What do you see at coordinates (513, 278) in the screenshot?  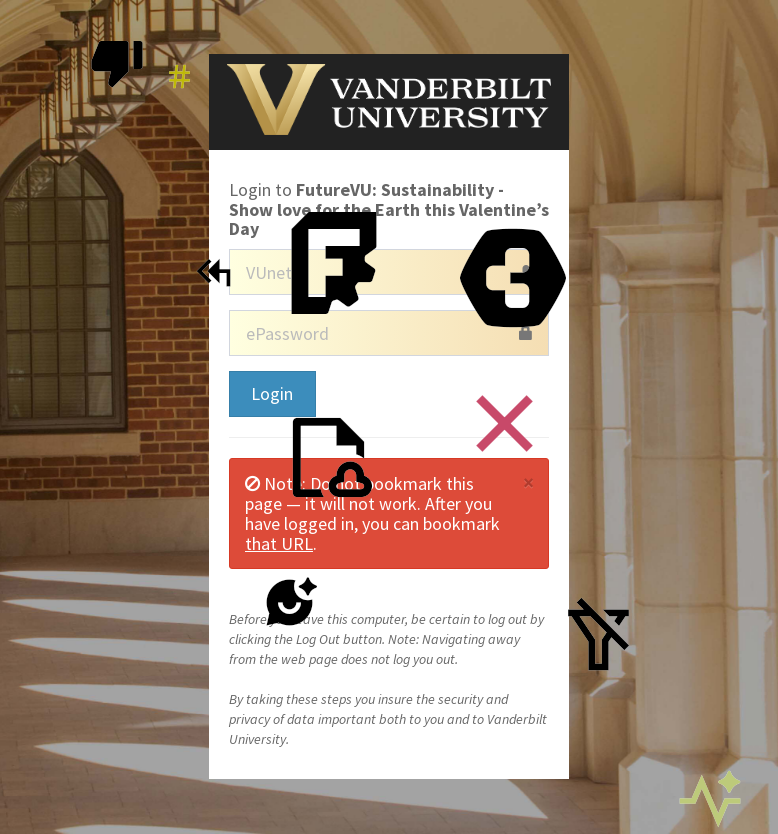 I see `cloudron platform logo` at bounding box center [513, 278].